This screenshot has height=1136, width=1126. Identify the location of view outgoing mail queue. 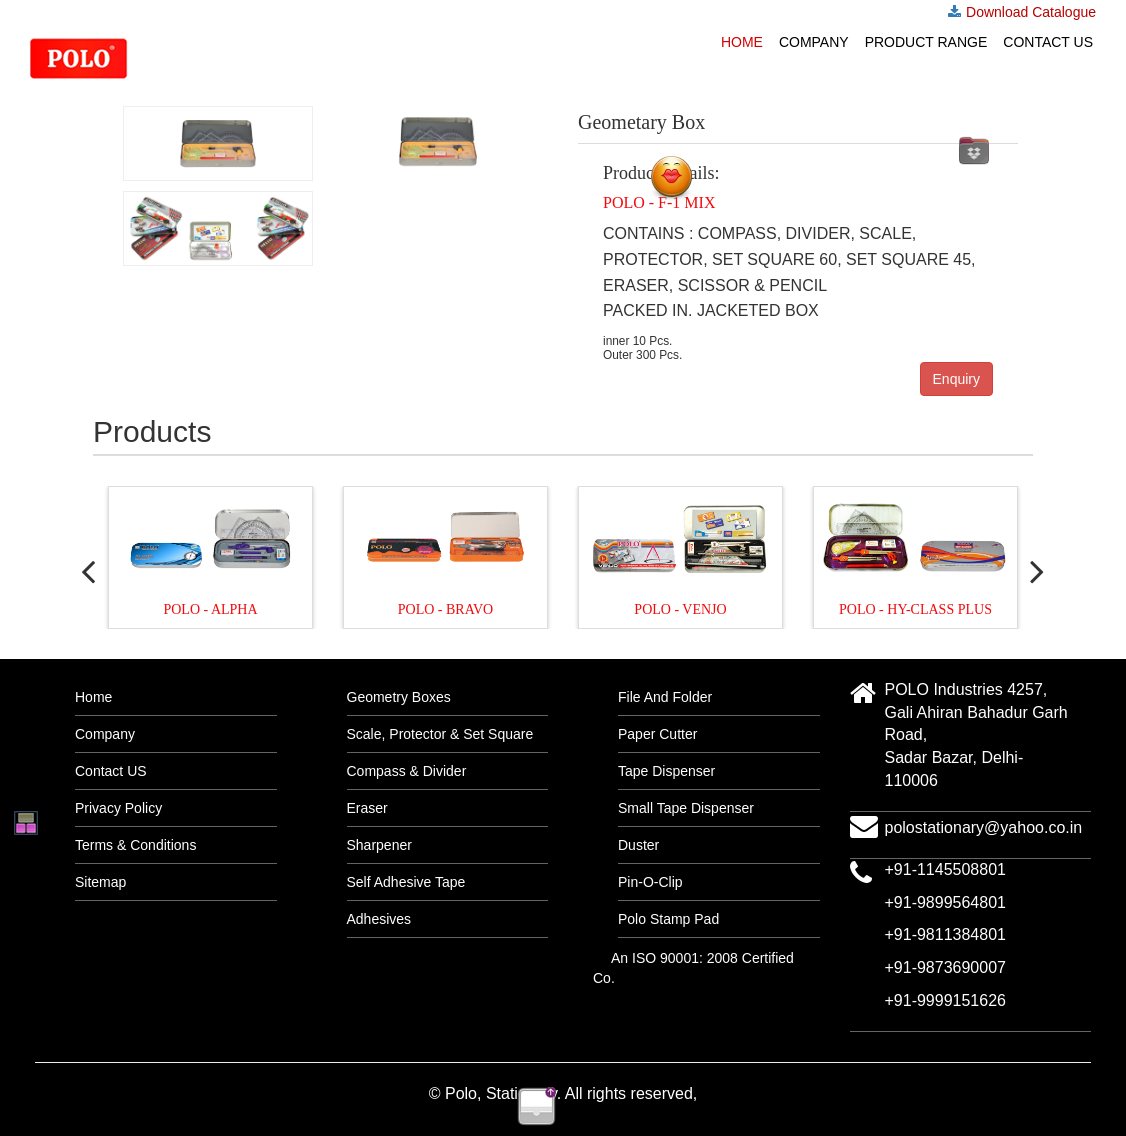
(536, 1106).